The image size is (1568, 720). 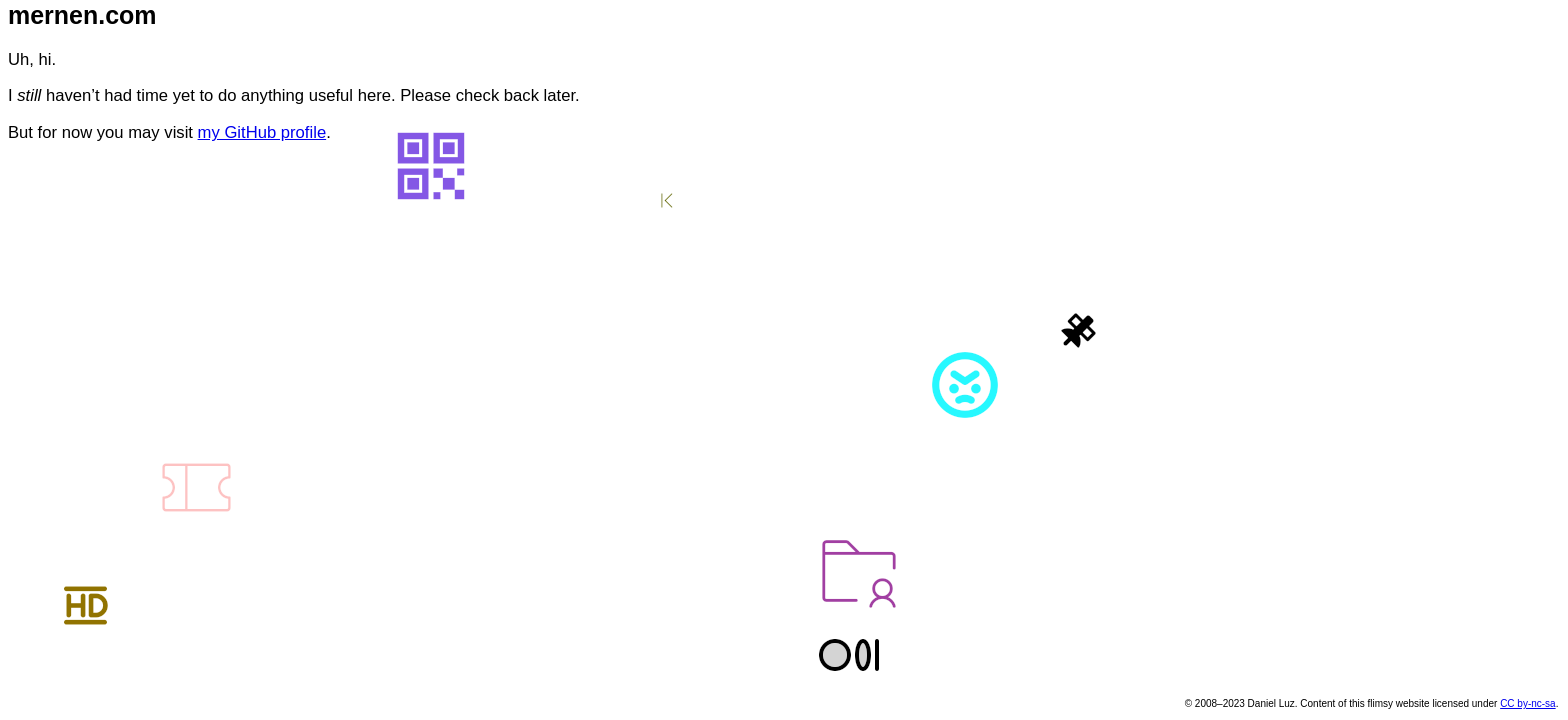 What do you see at coordinates (859, 571) in the screenshot?
I see `access user-specific files or documents` at bounding box center [859, 571].